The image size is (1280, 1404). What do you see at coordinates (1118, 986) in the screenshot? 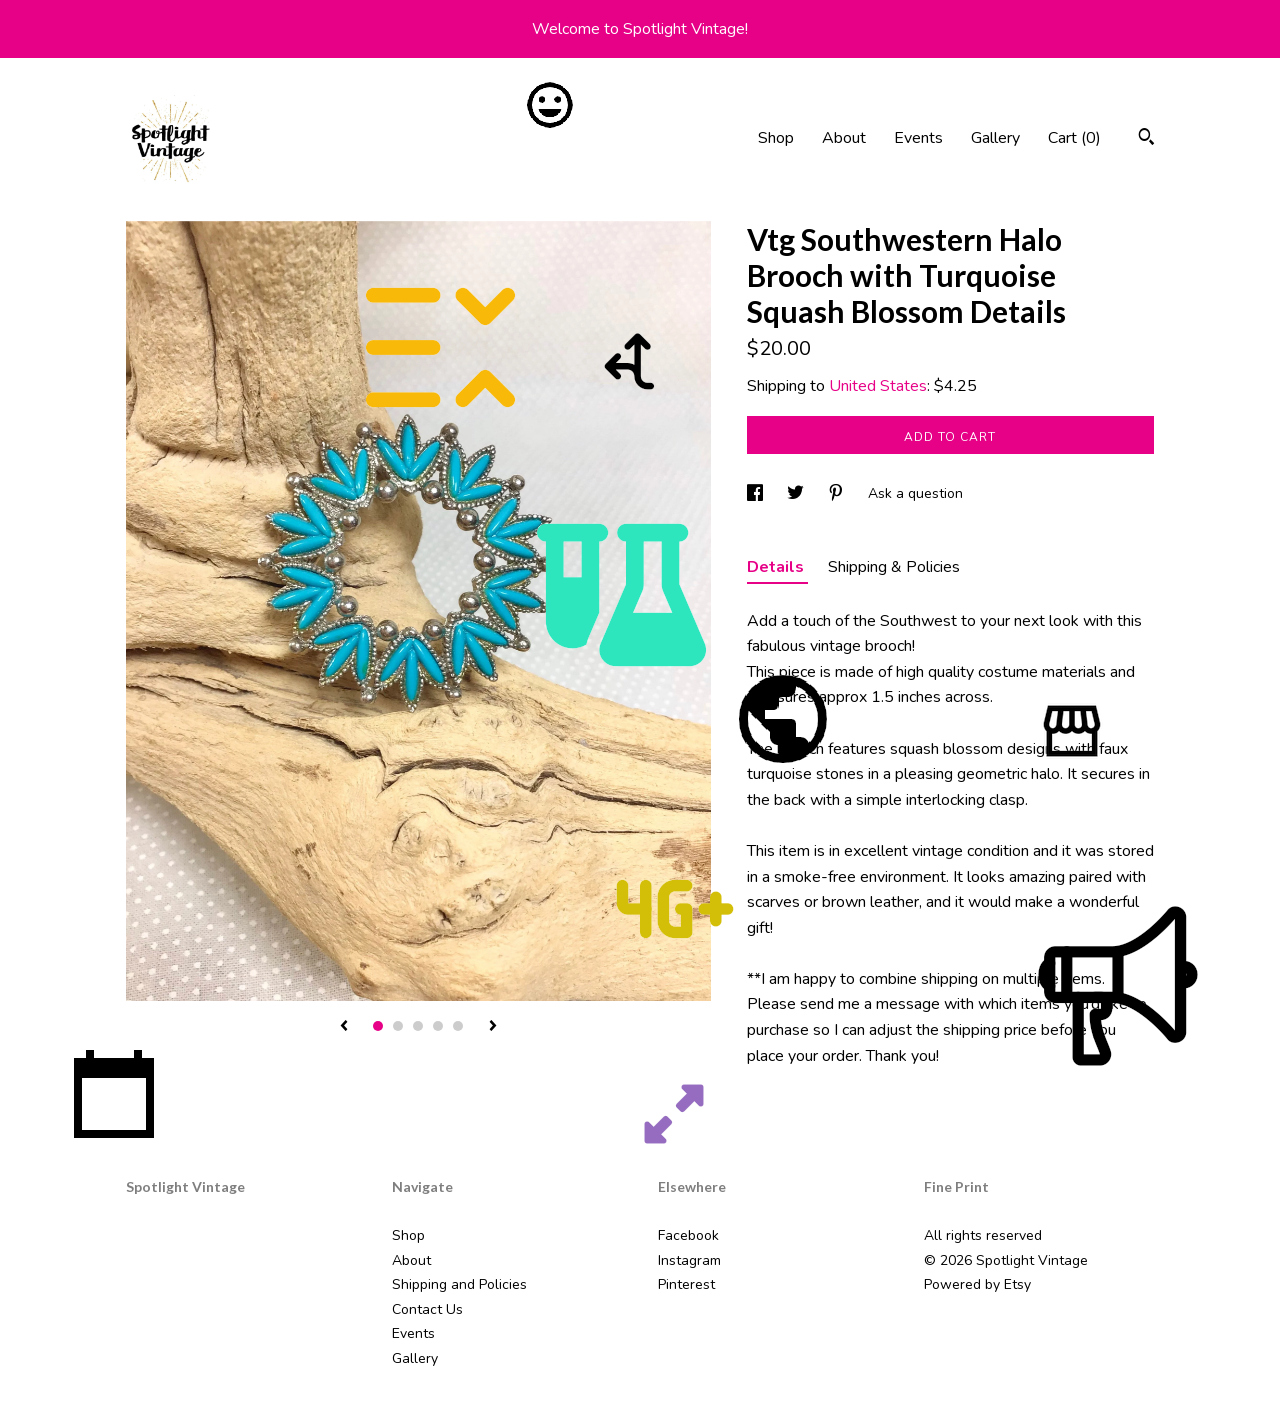
I see `make an announcement or broadcast` at bounding box center [1118, 986].